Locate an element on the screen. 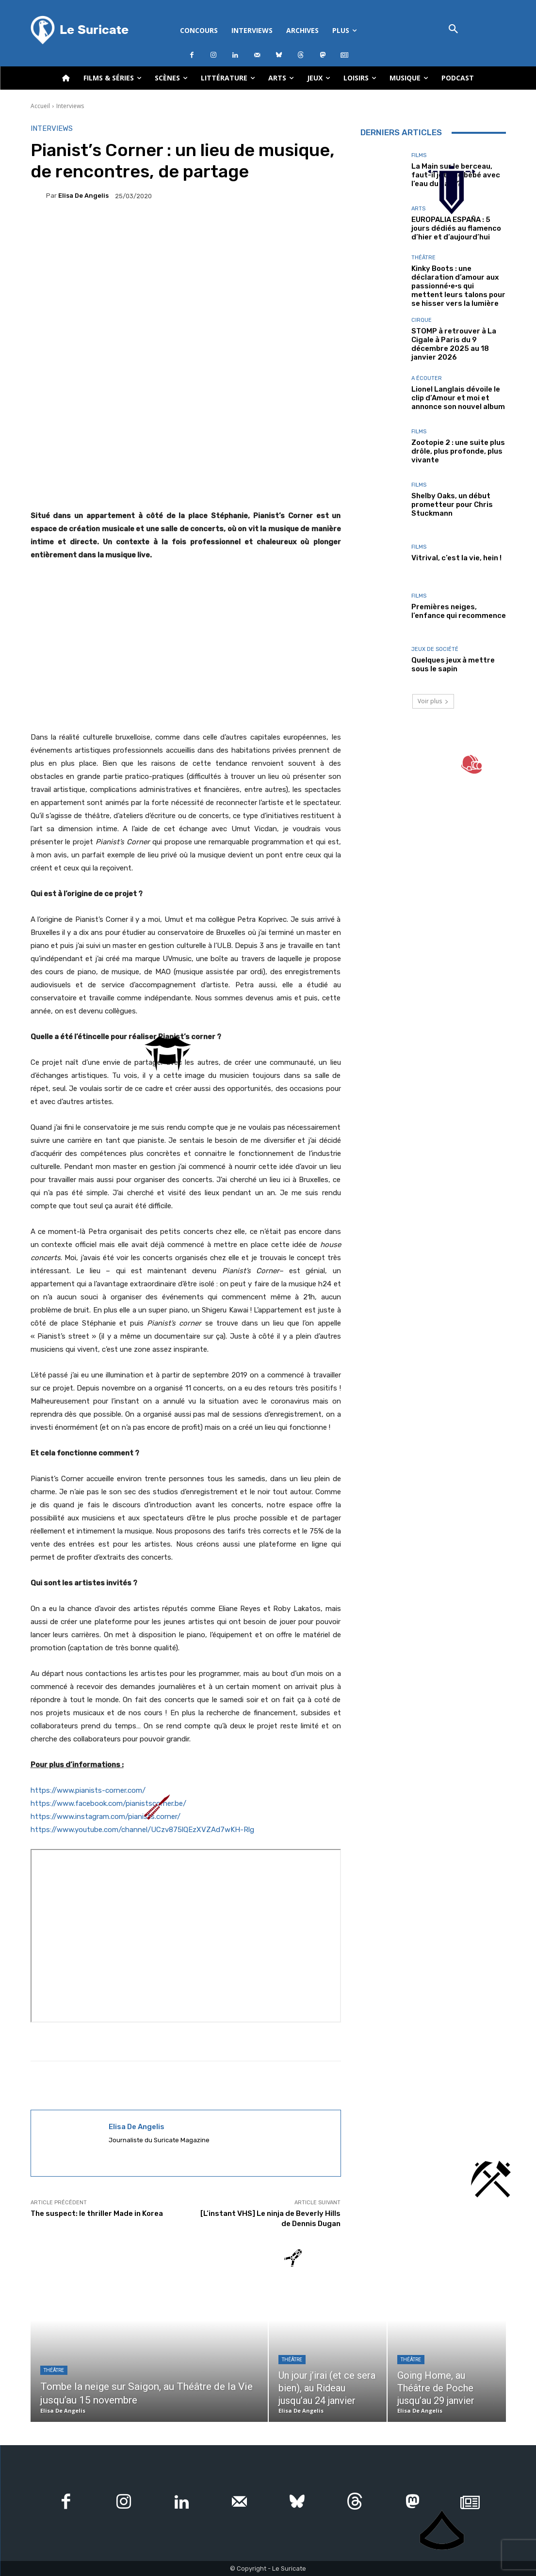 This screenshot has height=2576, width=536. adjust banner width or resize vertical flag element is located at coordinates (452, 190).